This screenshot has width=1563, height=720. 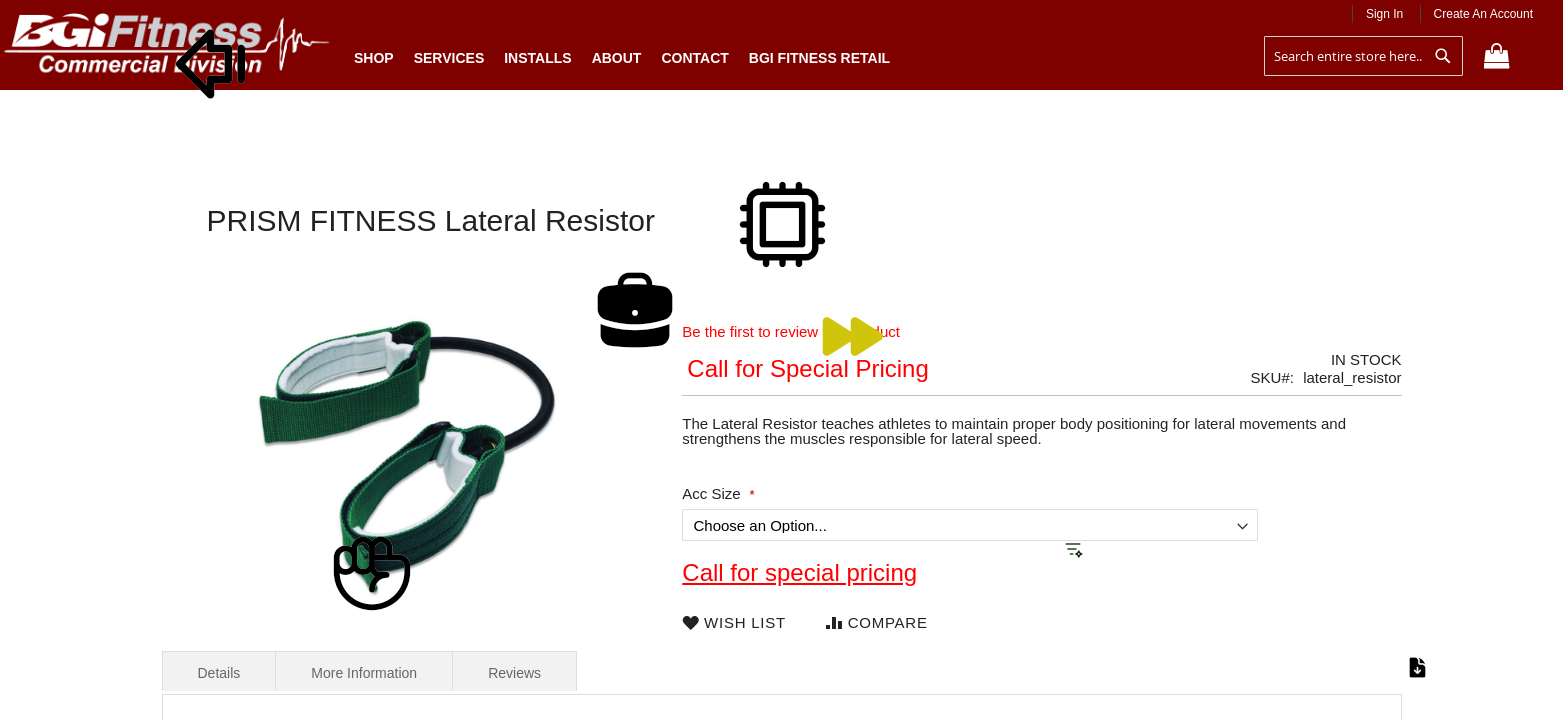 I want to click on skip forward in media playback, so click(x=848, y=336).